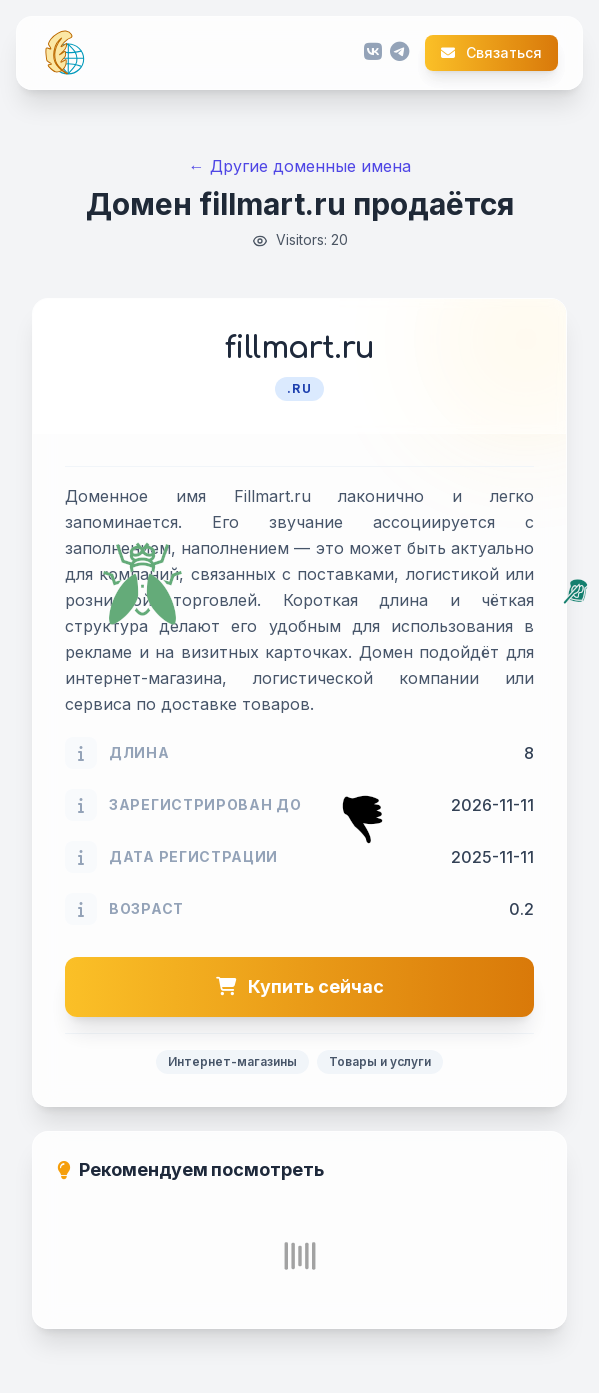 The width and height of the screenshot is (599, 1393). What do you see at coordinates (142, 583) in the screenshot?
I see `indicates a bug or pest-related feature in a game` at bounding box center [142, 583].